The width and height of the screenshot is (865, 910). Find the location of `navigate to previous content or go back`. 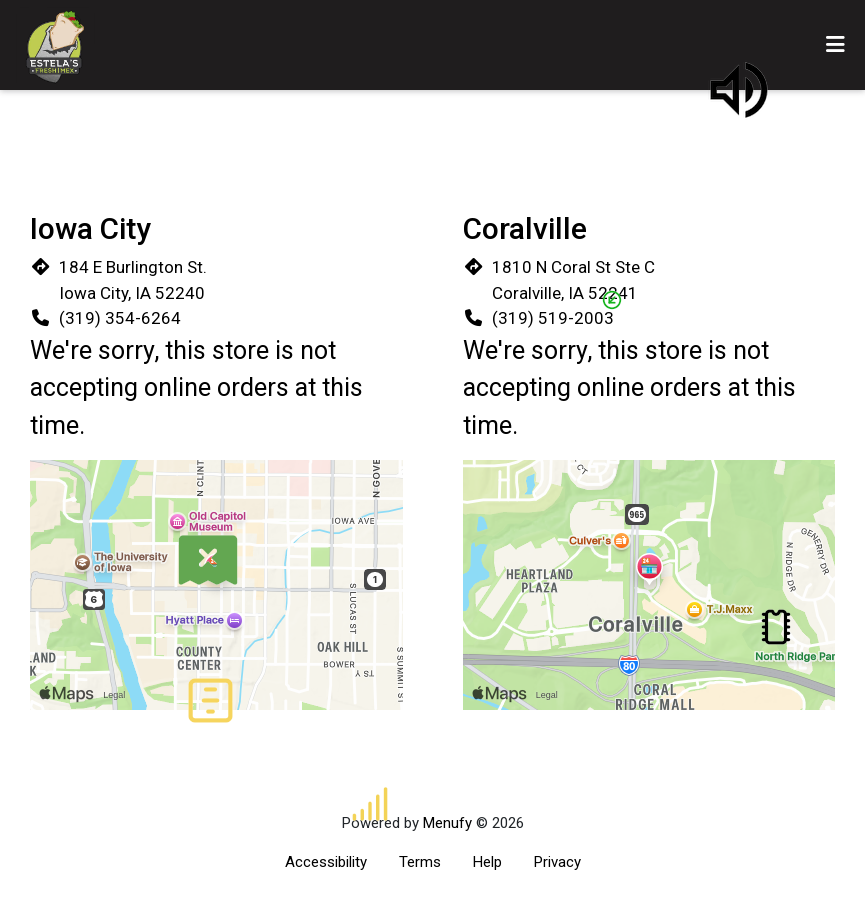

navigate to previous content or go back is located at coordinates (612, 300).